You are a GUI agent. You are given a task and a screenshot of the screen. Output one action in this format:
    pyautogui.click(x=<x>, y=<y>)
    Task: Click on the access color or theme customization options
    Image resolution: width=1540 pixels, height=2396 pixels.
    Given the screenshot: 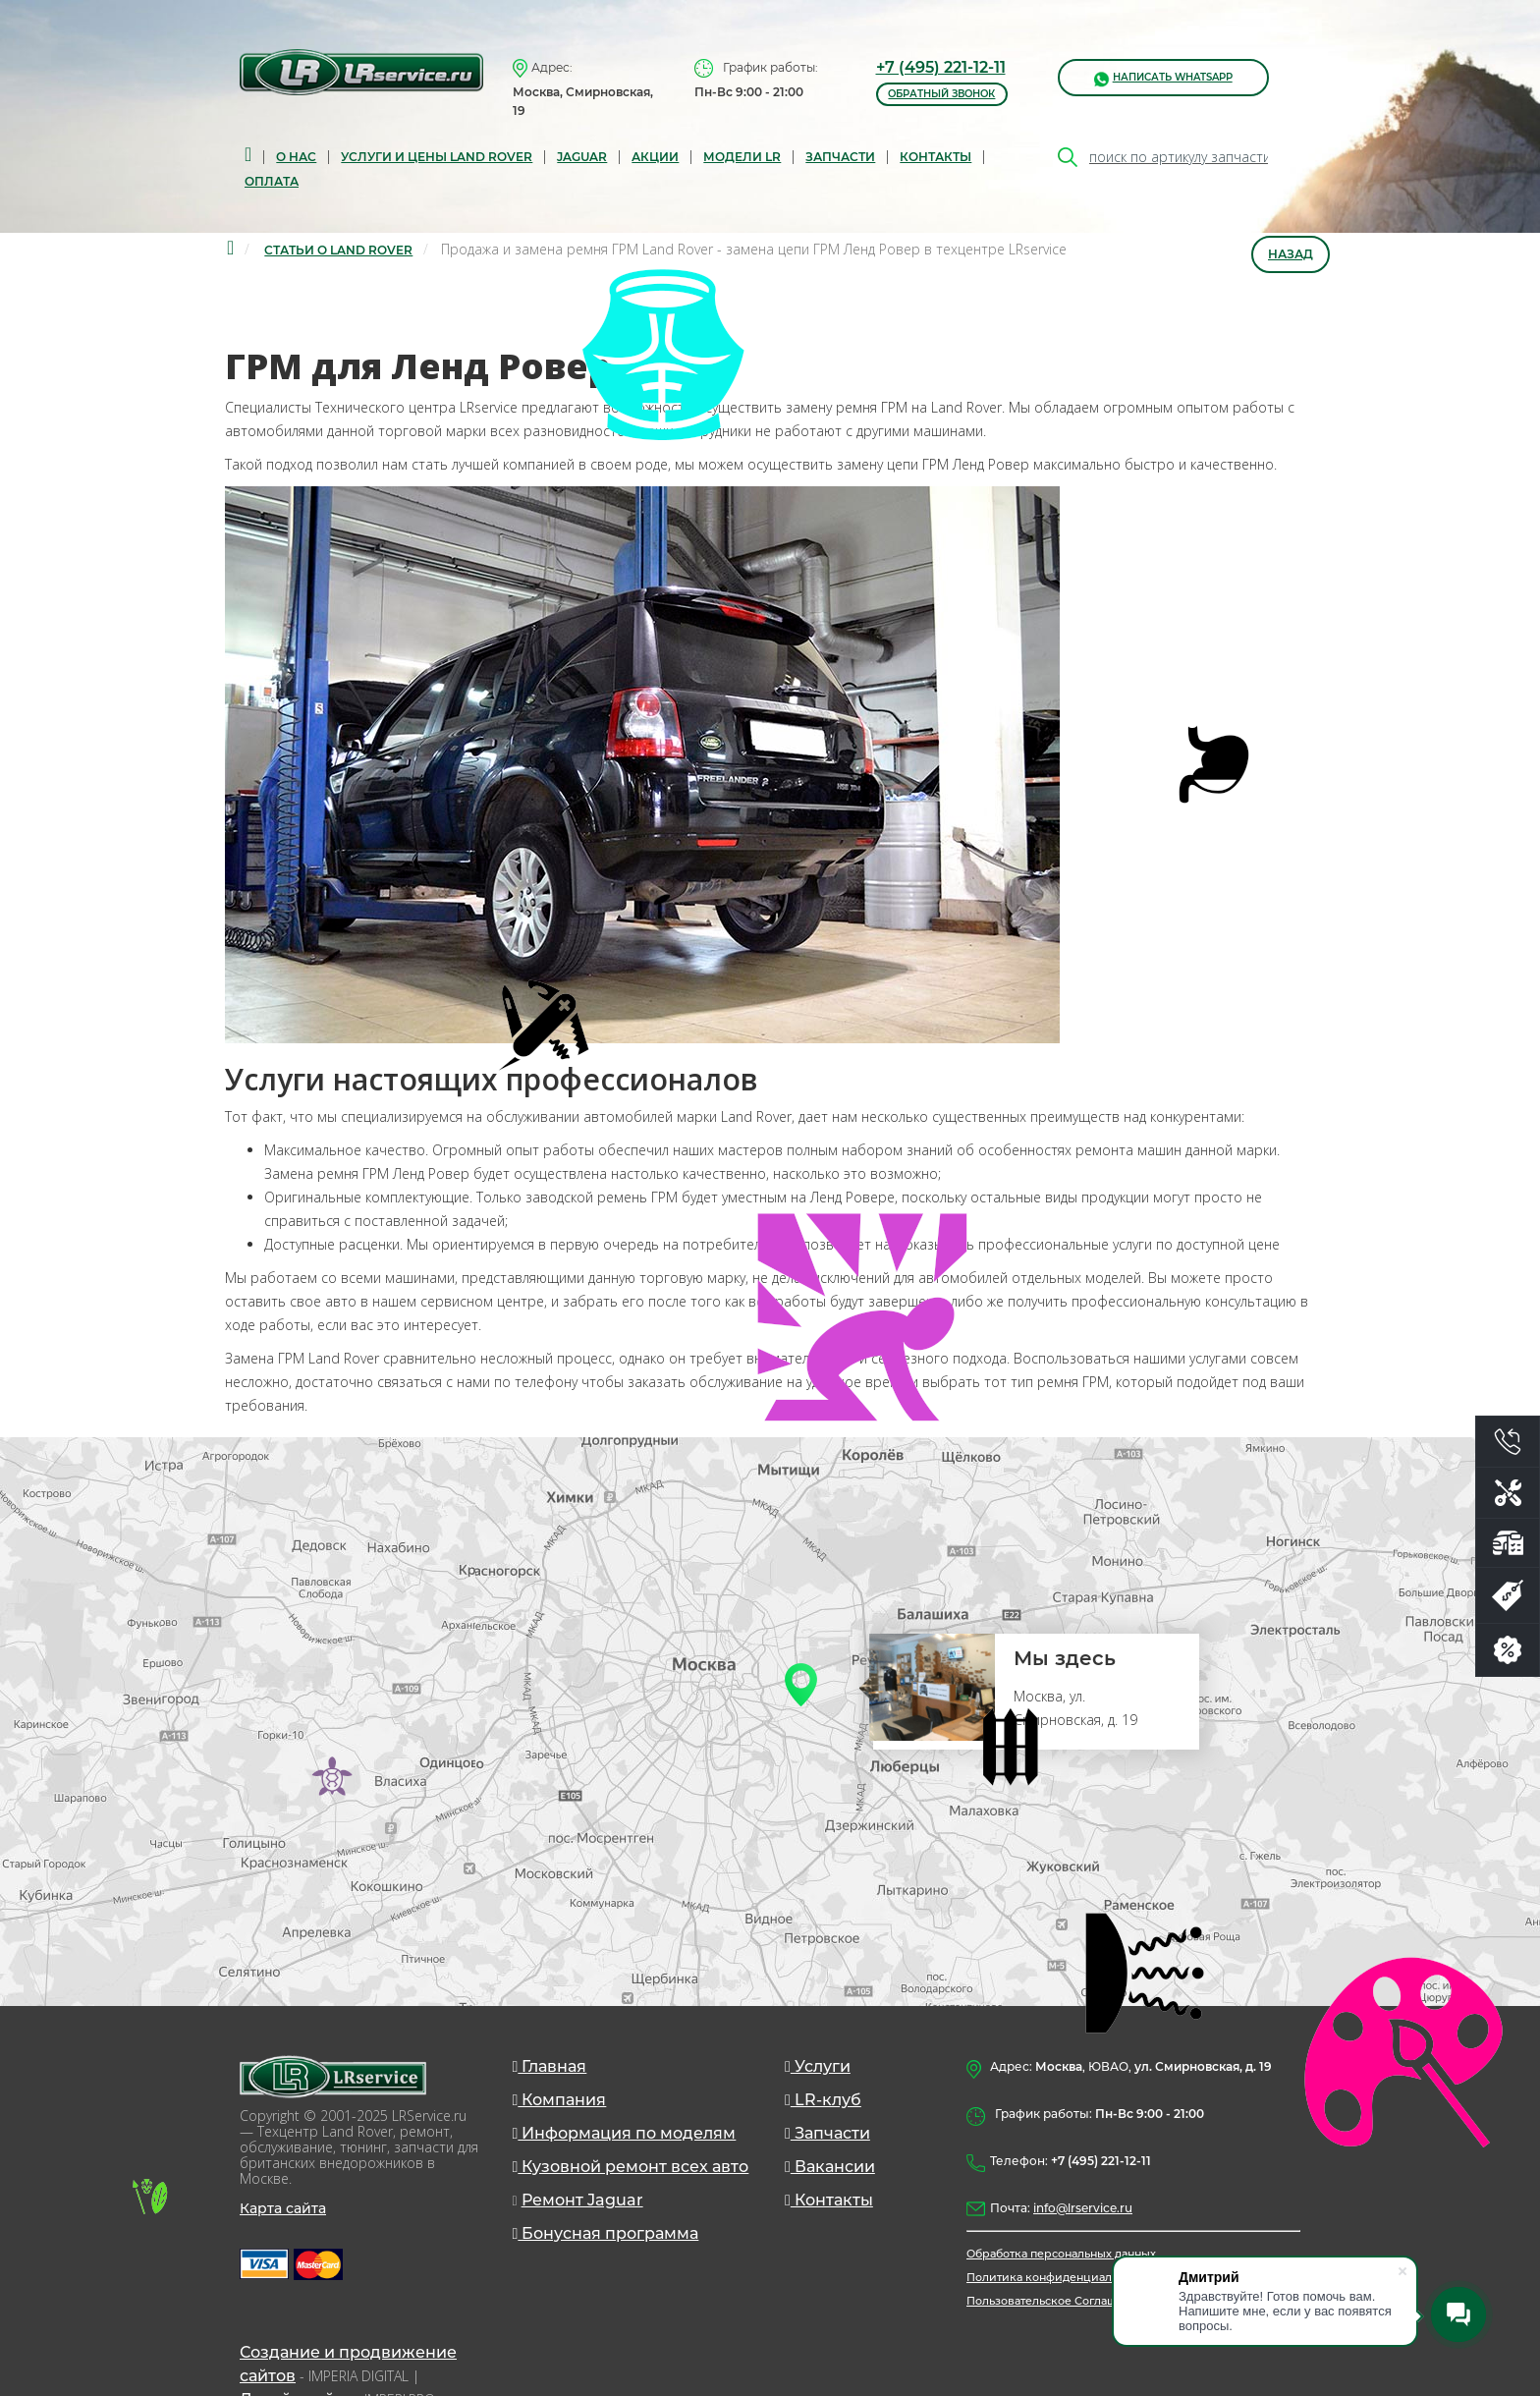 What is the action you would take?
    pyautogui.click(x=1402, y=2051)
    